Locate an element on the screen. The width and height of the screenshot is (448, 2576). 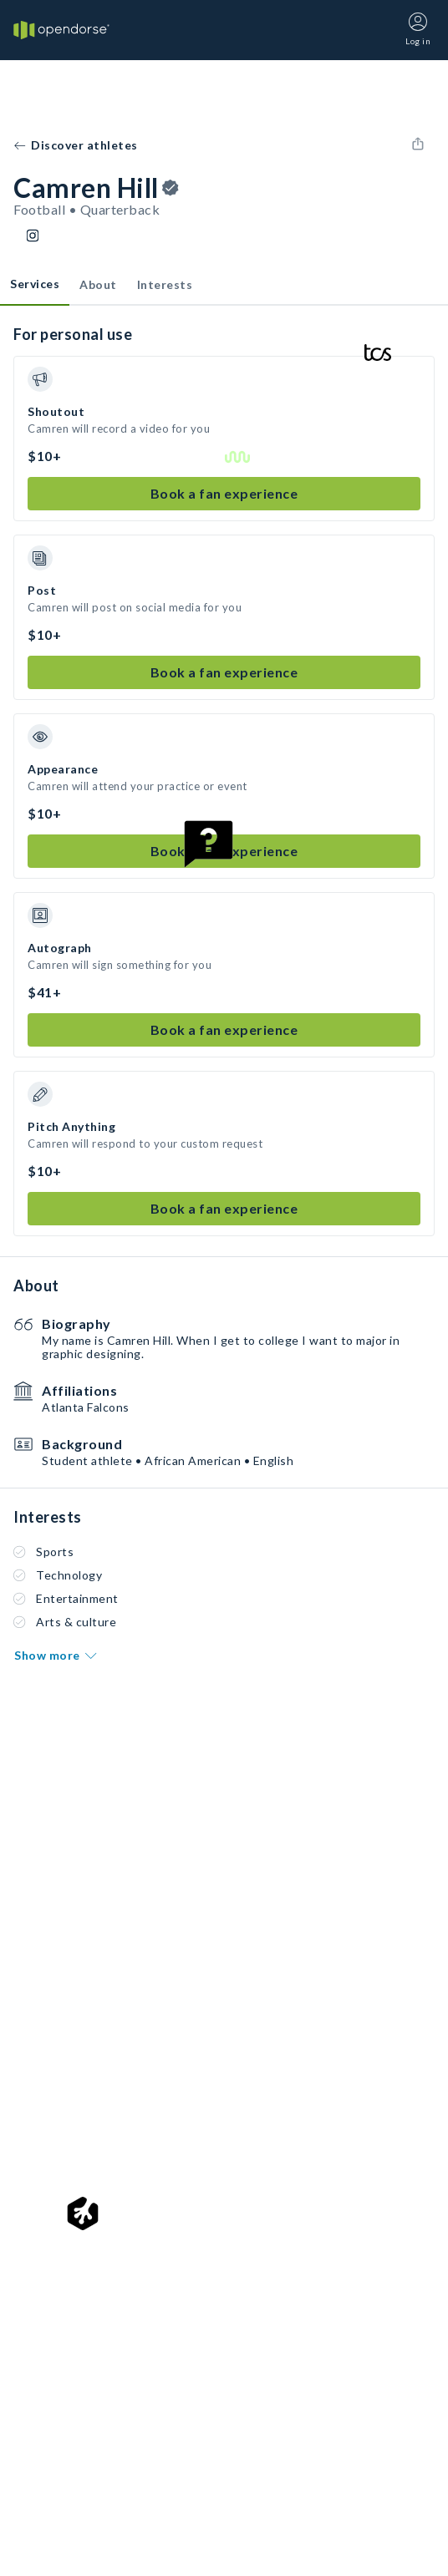
visit kununu employer review platform is located at coordinates (237, 457).